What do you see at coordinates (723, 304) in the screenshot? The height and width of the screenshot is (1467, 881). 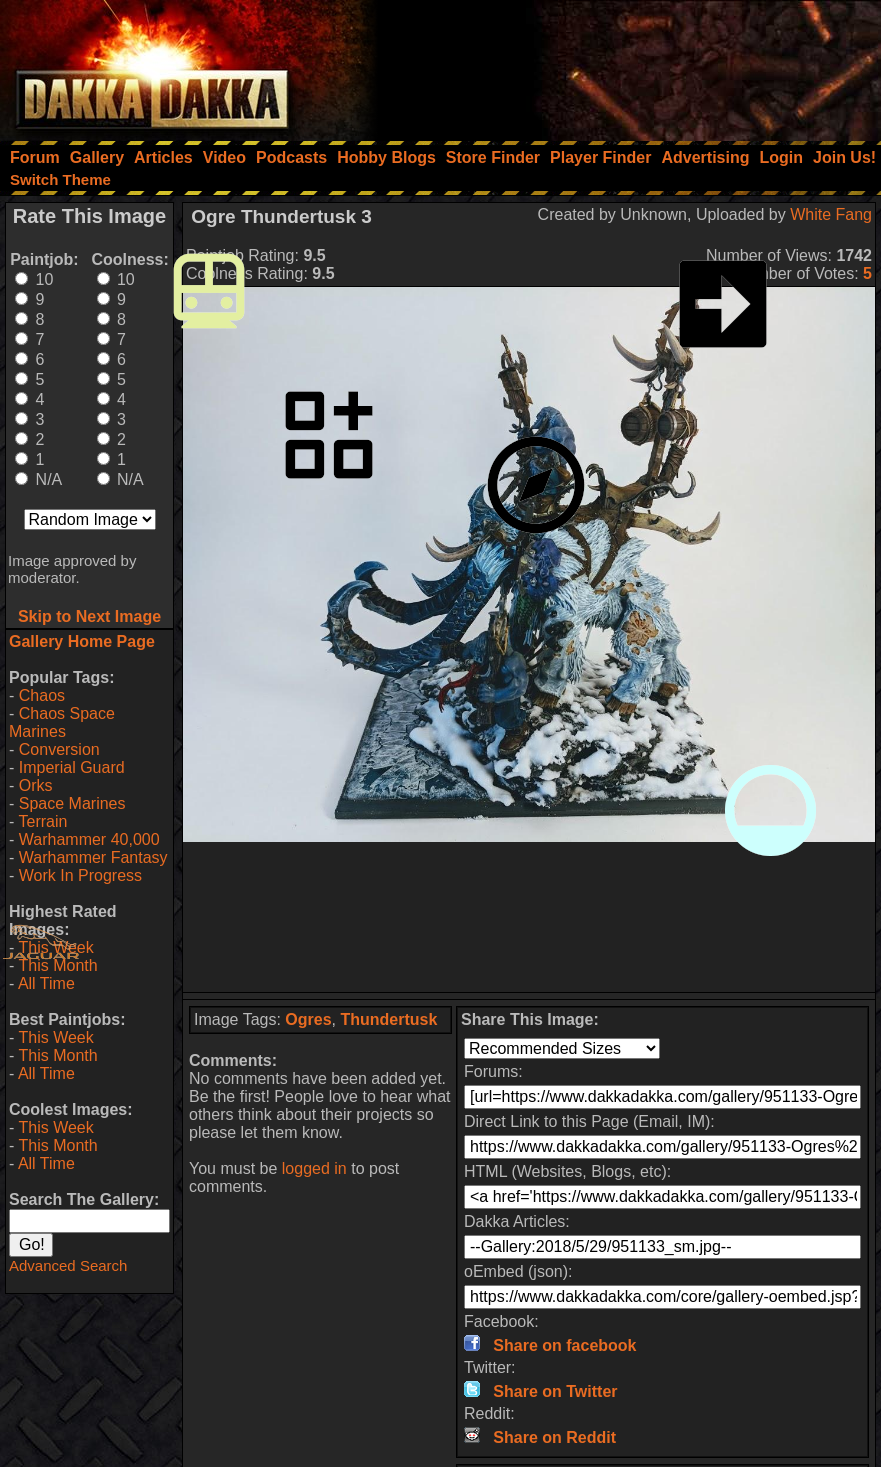 I see `proceed to the next step` at bounding box center [723, 304].